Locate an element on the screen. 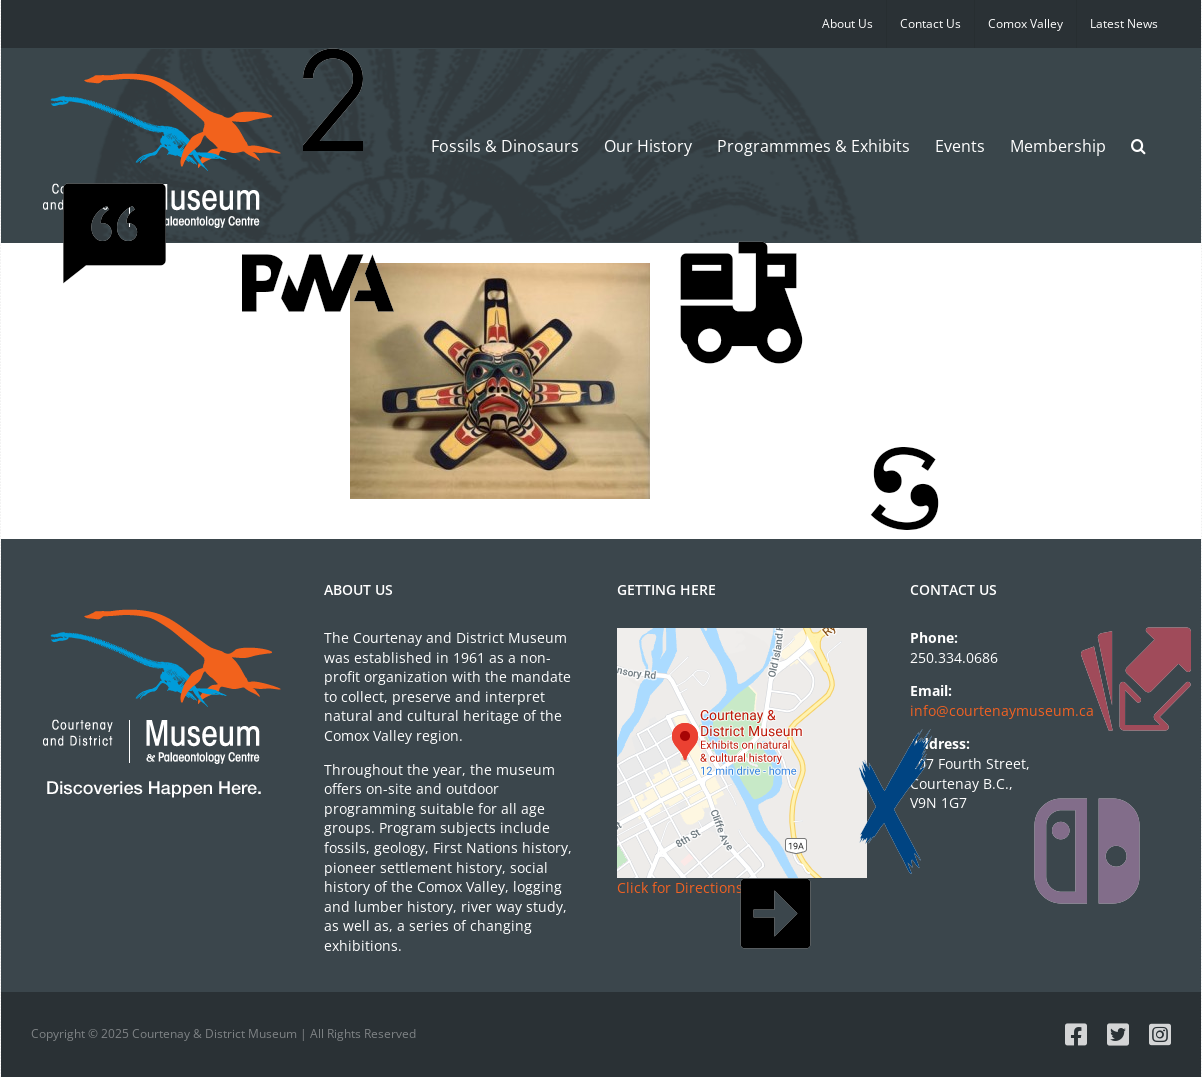 The height and width of the screenshot is (1077, 1202). progressive web app logo is located at coordinates (318, 283).